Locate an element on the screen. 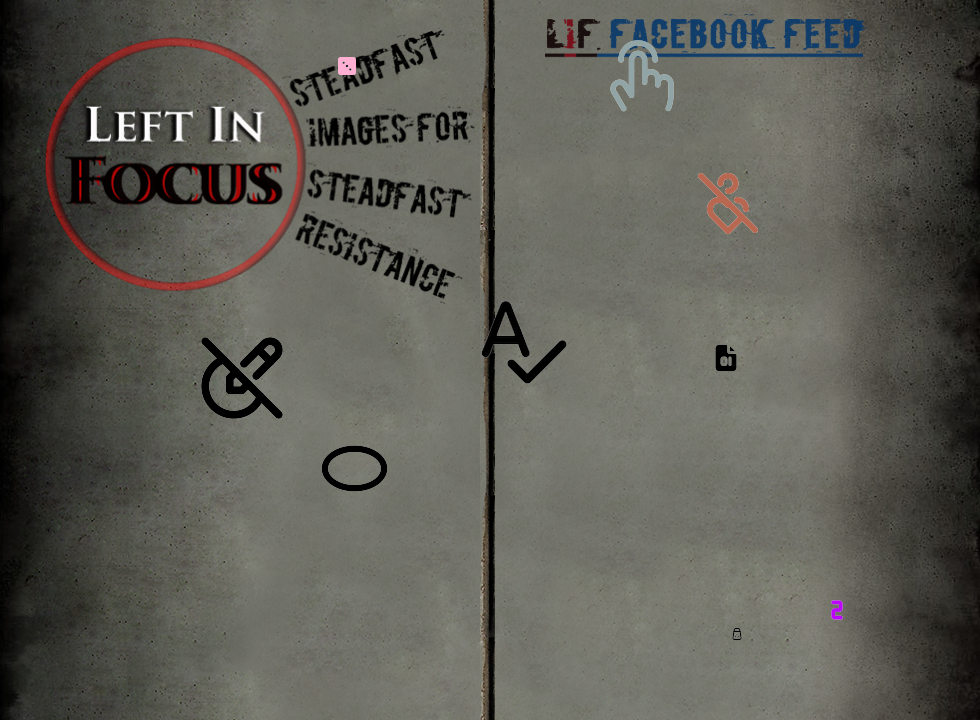 Image resolution: width=980 pixels, height=720 pixels. adjust salt or seasoning preferences is located at coordinates (737, 634).